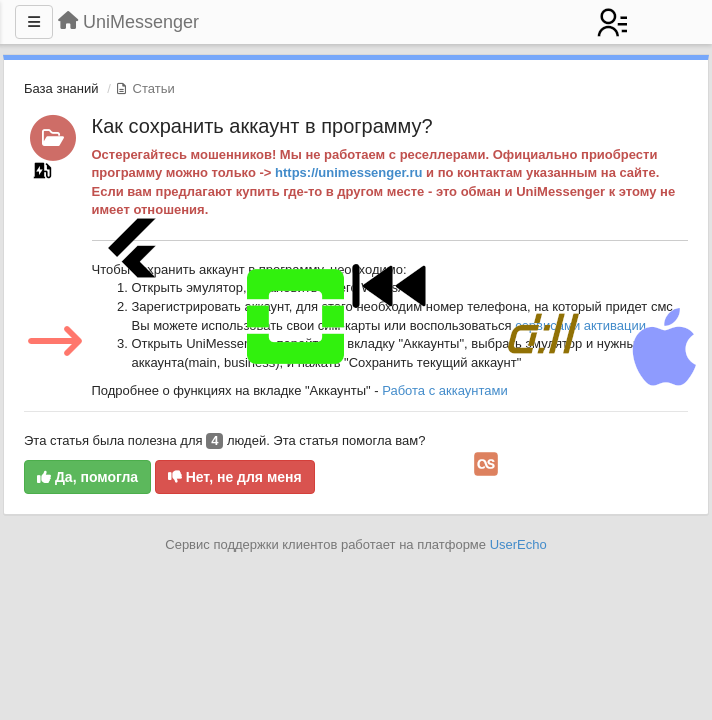 This screenshot has height=720, width=712. I want to click on open Last.fm profile or music scrobbling, so click(486, 464).